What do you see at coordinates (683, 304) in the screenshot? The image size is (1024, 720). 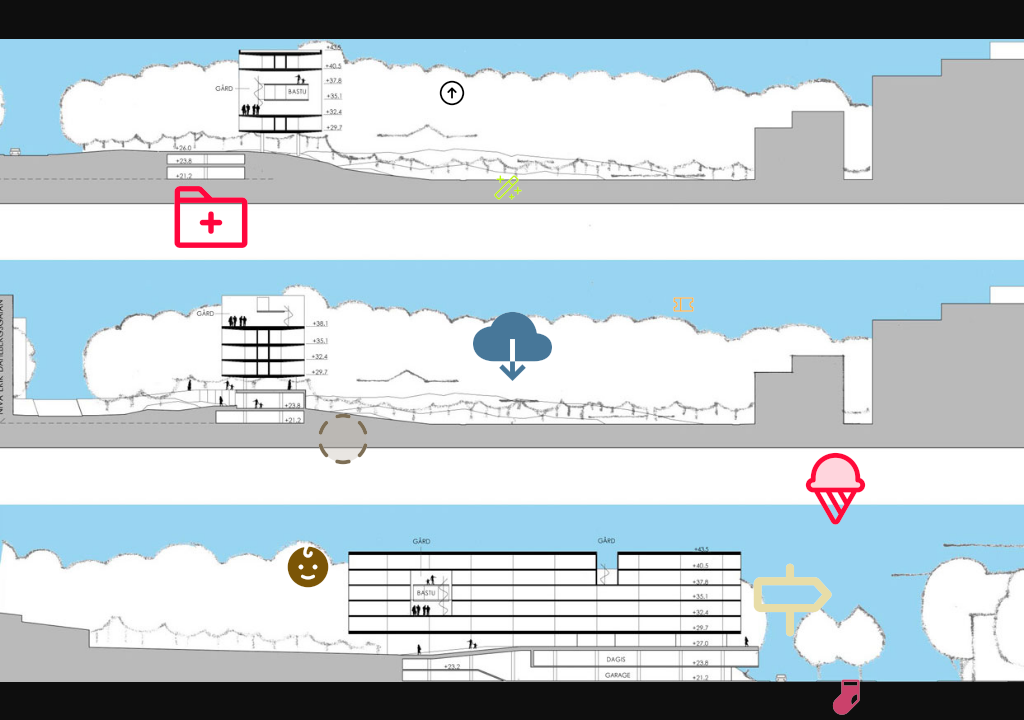 I see `view your tickets or passes` at bounding box center [683, 304].